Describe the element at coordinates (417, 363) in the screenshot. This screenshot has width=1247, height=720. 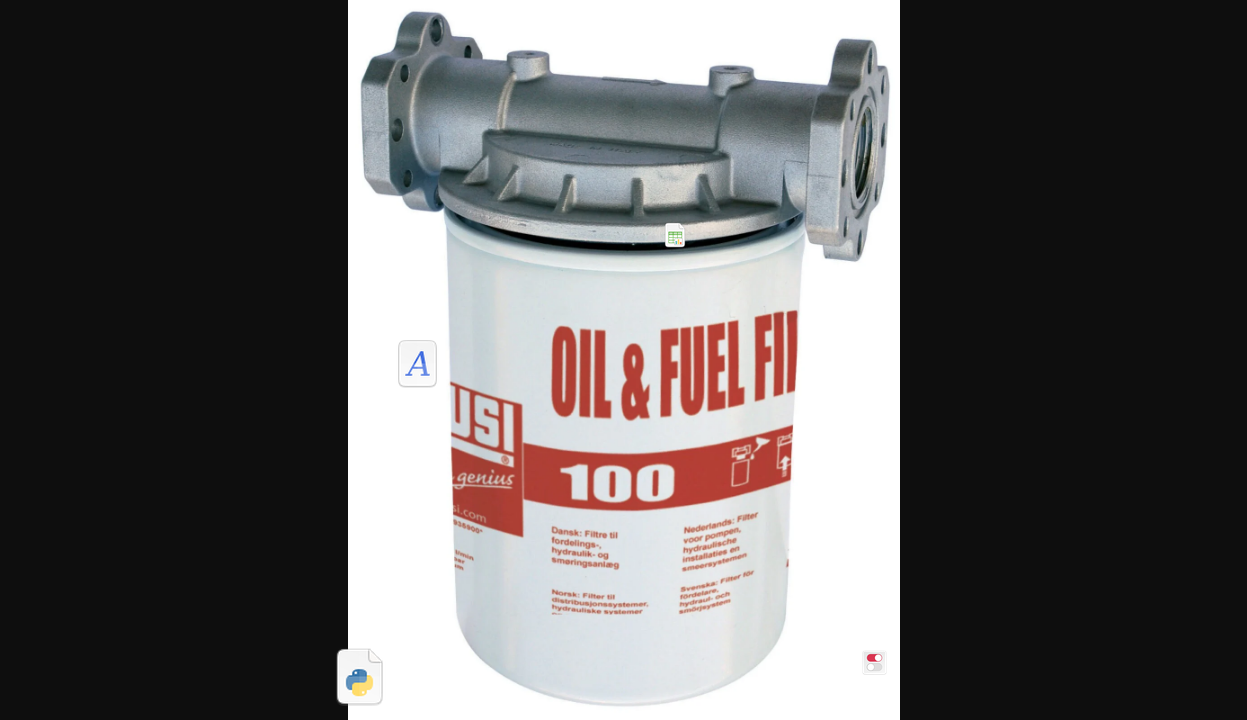
I see `an OpenType font file` at that location.